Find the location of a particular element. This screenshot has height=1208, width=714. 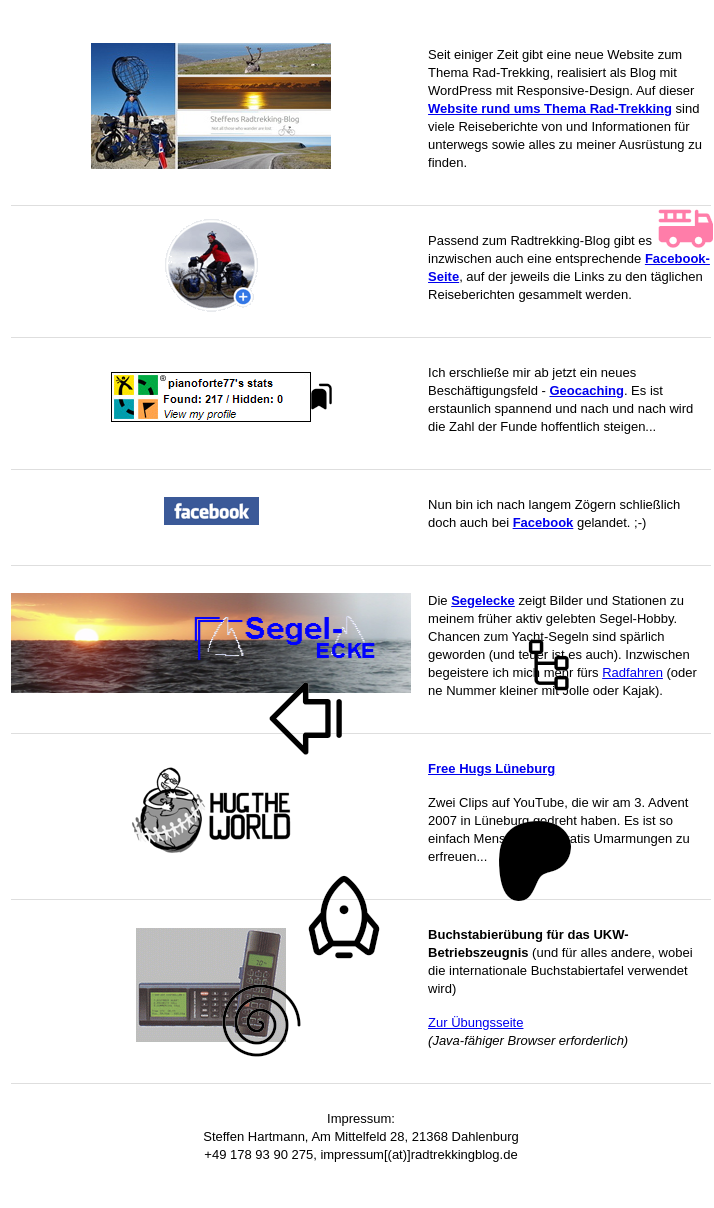

visit patreon page is located at coordinates (535, 861).